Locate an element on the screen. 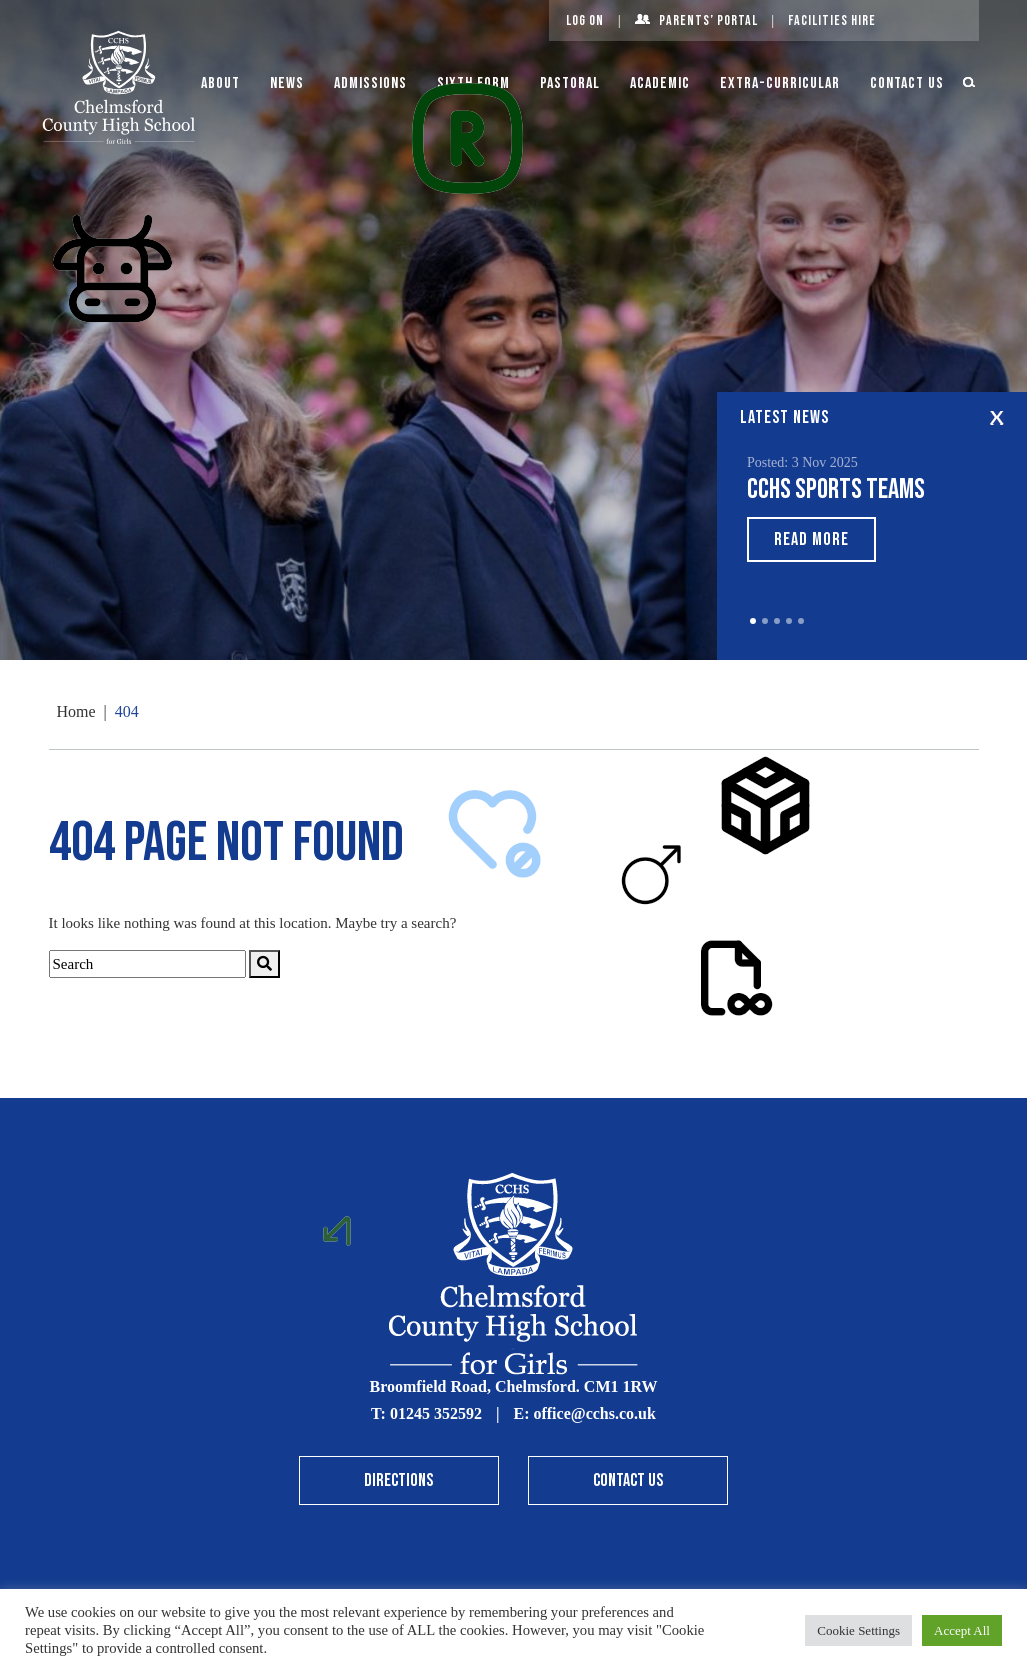 This screenshot has height=1671, width=1027. remove from favorites is located at coordinates (492, 829).